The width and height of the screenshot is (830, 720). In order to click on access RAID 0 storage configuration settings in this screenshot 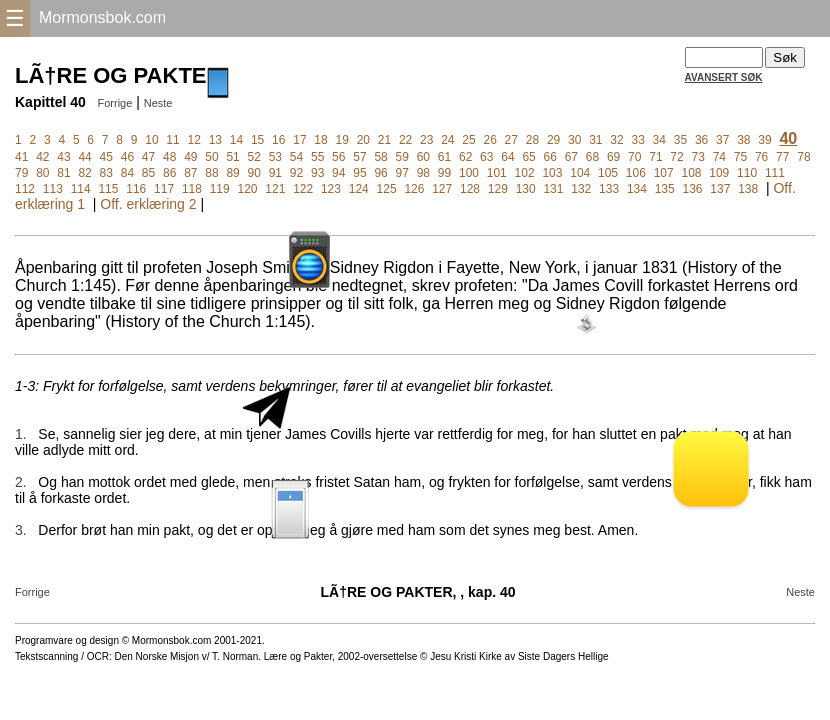, I will do `click(309, 259)`.